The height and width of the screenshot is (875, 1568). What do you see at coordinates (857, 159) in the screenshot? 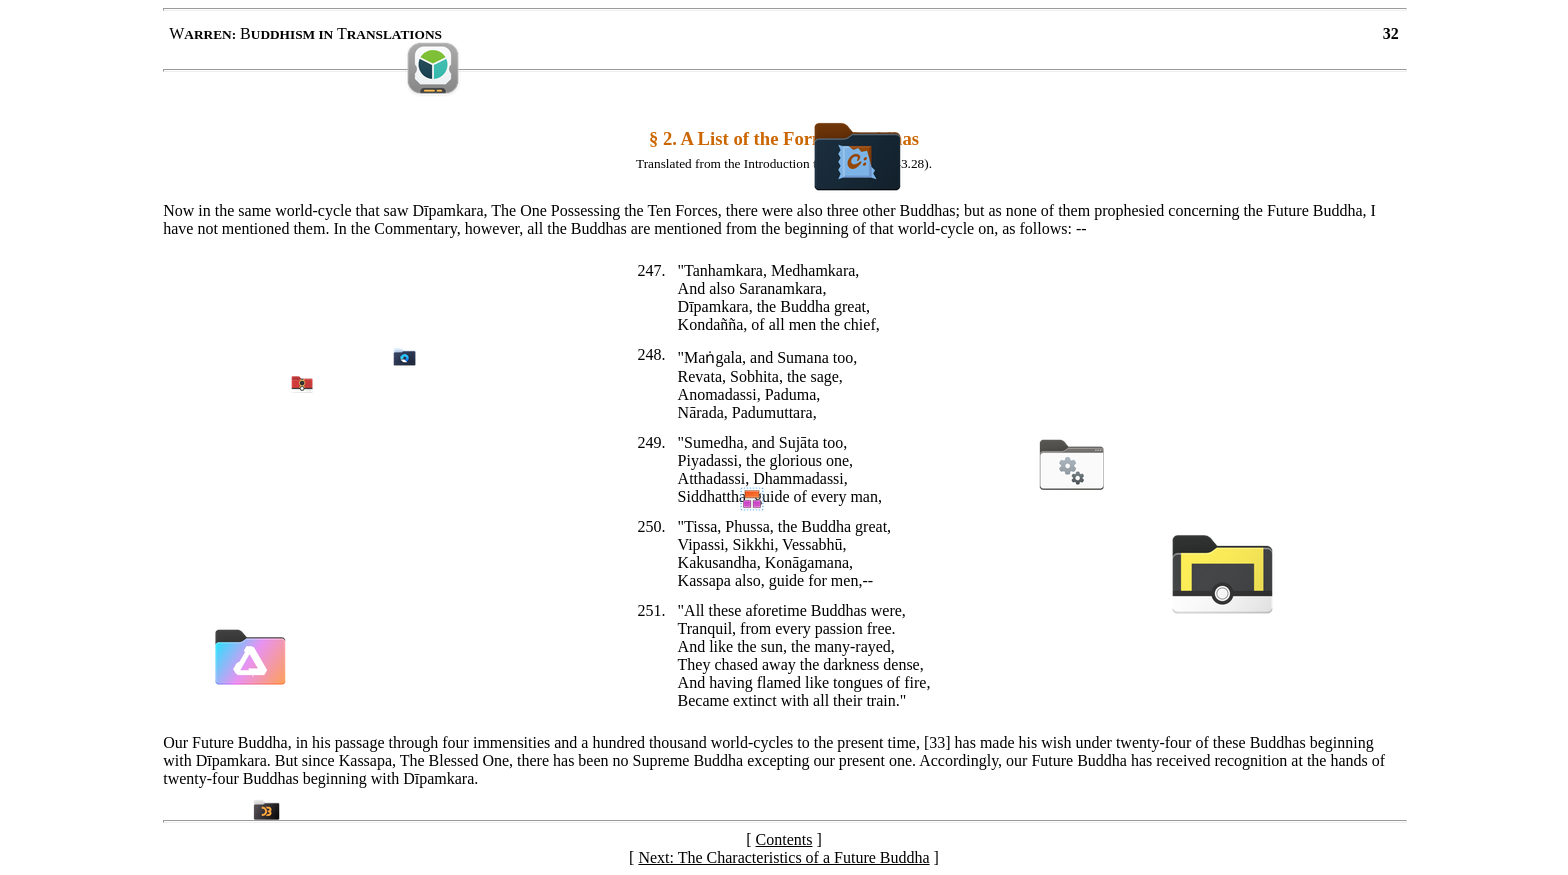
I see `folder containing chocolatey package manager files` at bounding box center [857, 159].